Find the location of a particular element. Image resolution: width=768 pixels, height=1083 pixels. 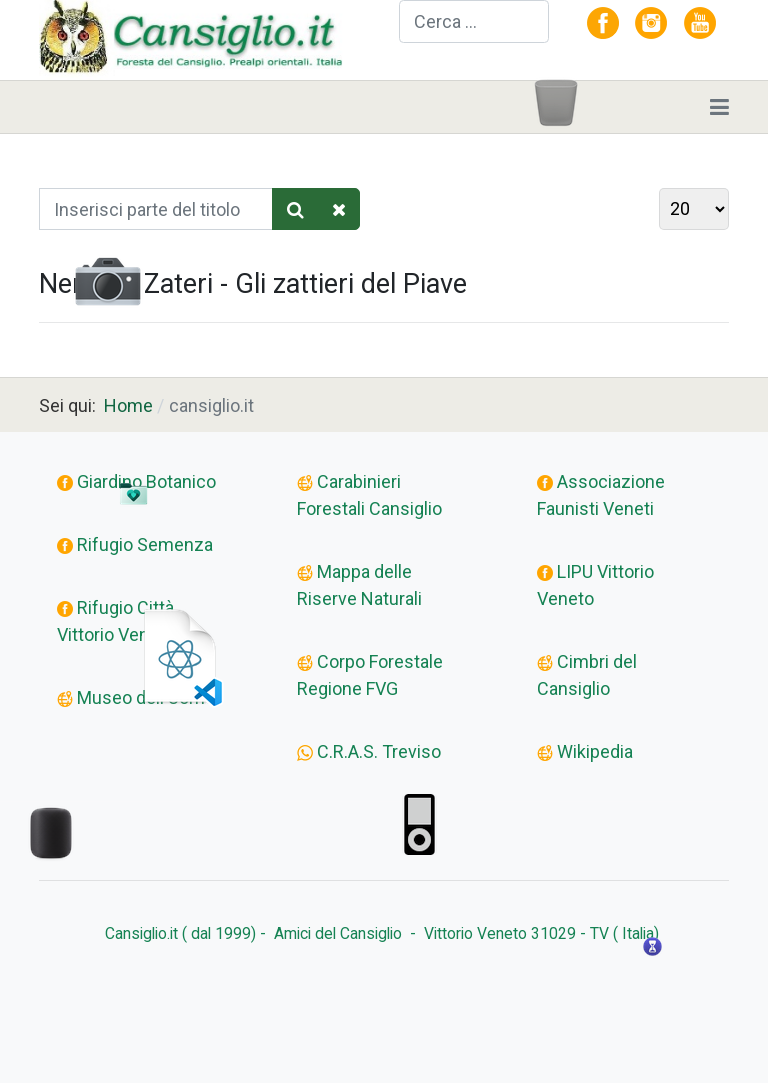

open microsoft family safety folder is located at coordinates (133, 494).